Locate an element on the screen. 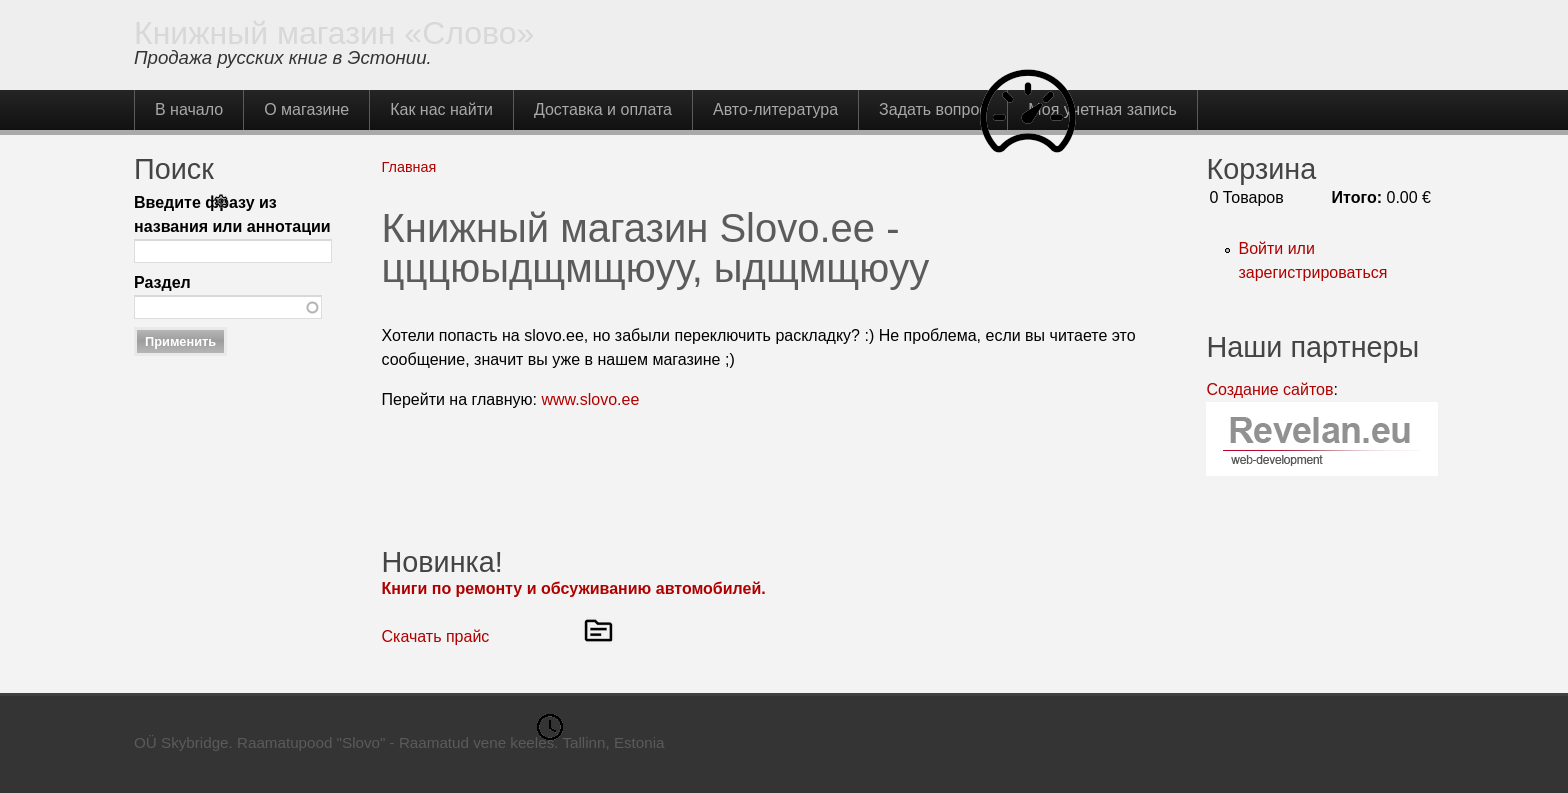  access topic folders or categories is located at coordinates (598, 630).